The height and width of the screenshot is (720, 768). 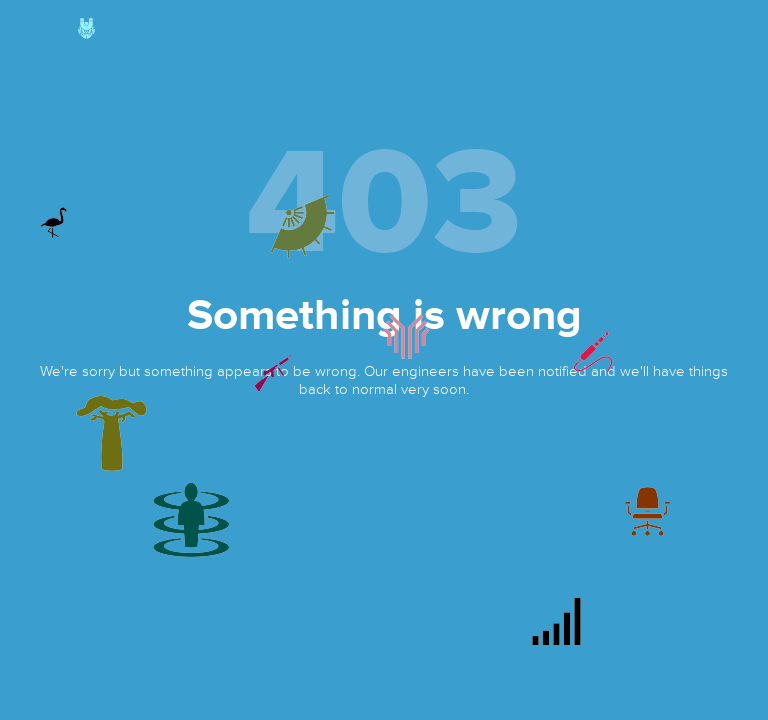 I want to click on select the magnet man character, so click(x=86, y=28).